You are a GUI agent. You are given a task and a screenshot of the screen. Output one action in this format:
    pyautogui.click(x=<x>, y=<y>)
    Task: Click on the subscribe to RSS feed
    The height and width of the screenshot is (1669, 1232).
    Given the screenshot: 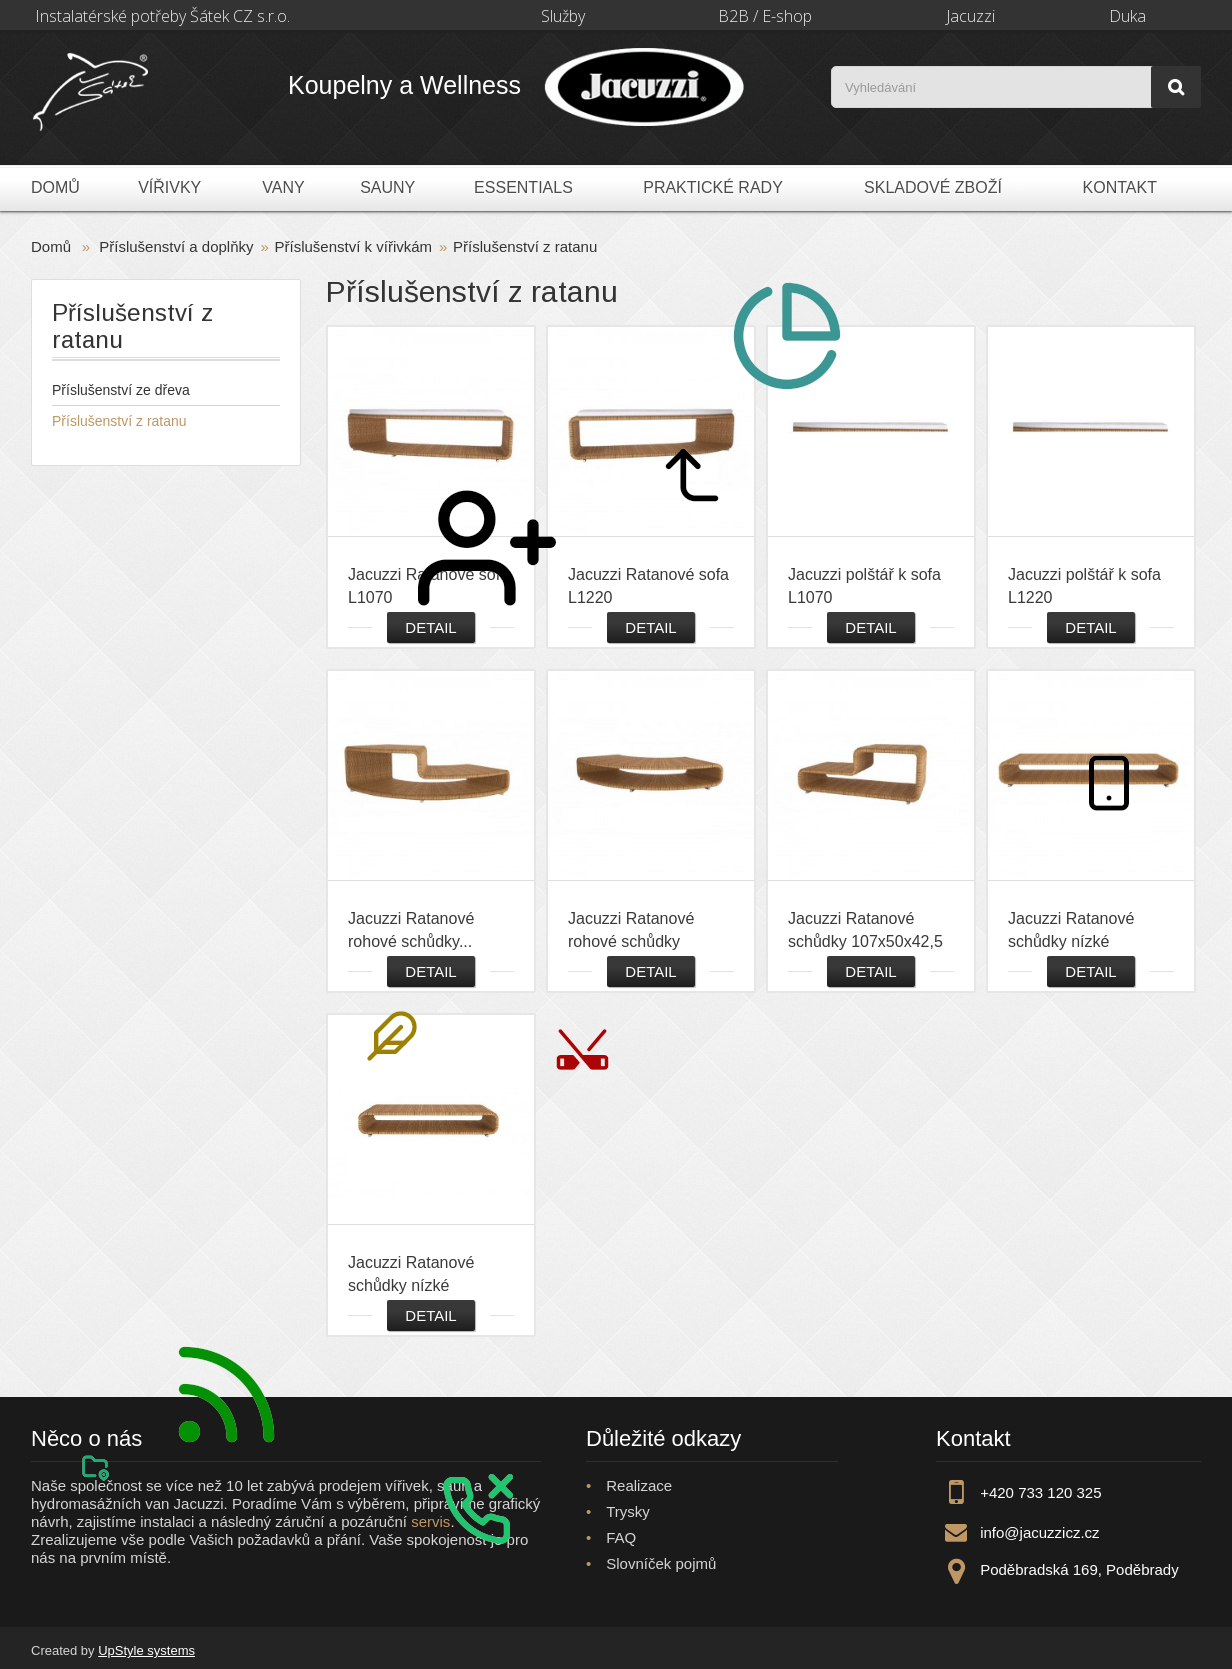 What is the action you would take?
    pyautogui.click(x=226, y=1394)
    